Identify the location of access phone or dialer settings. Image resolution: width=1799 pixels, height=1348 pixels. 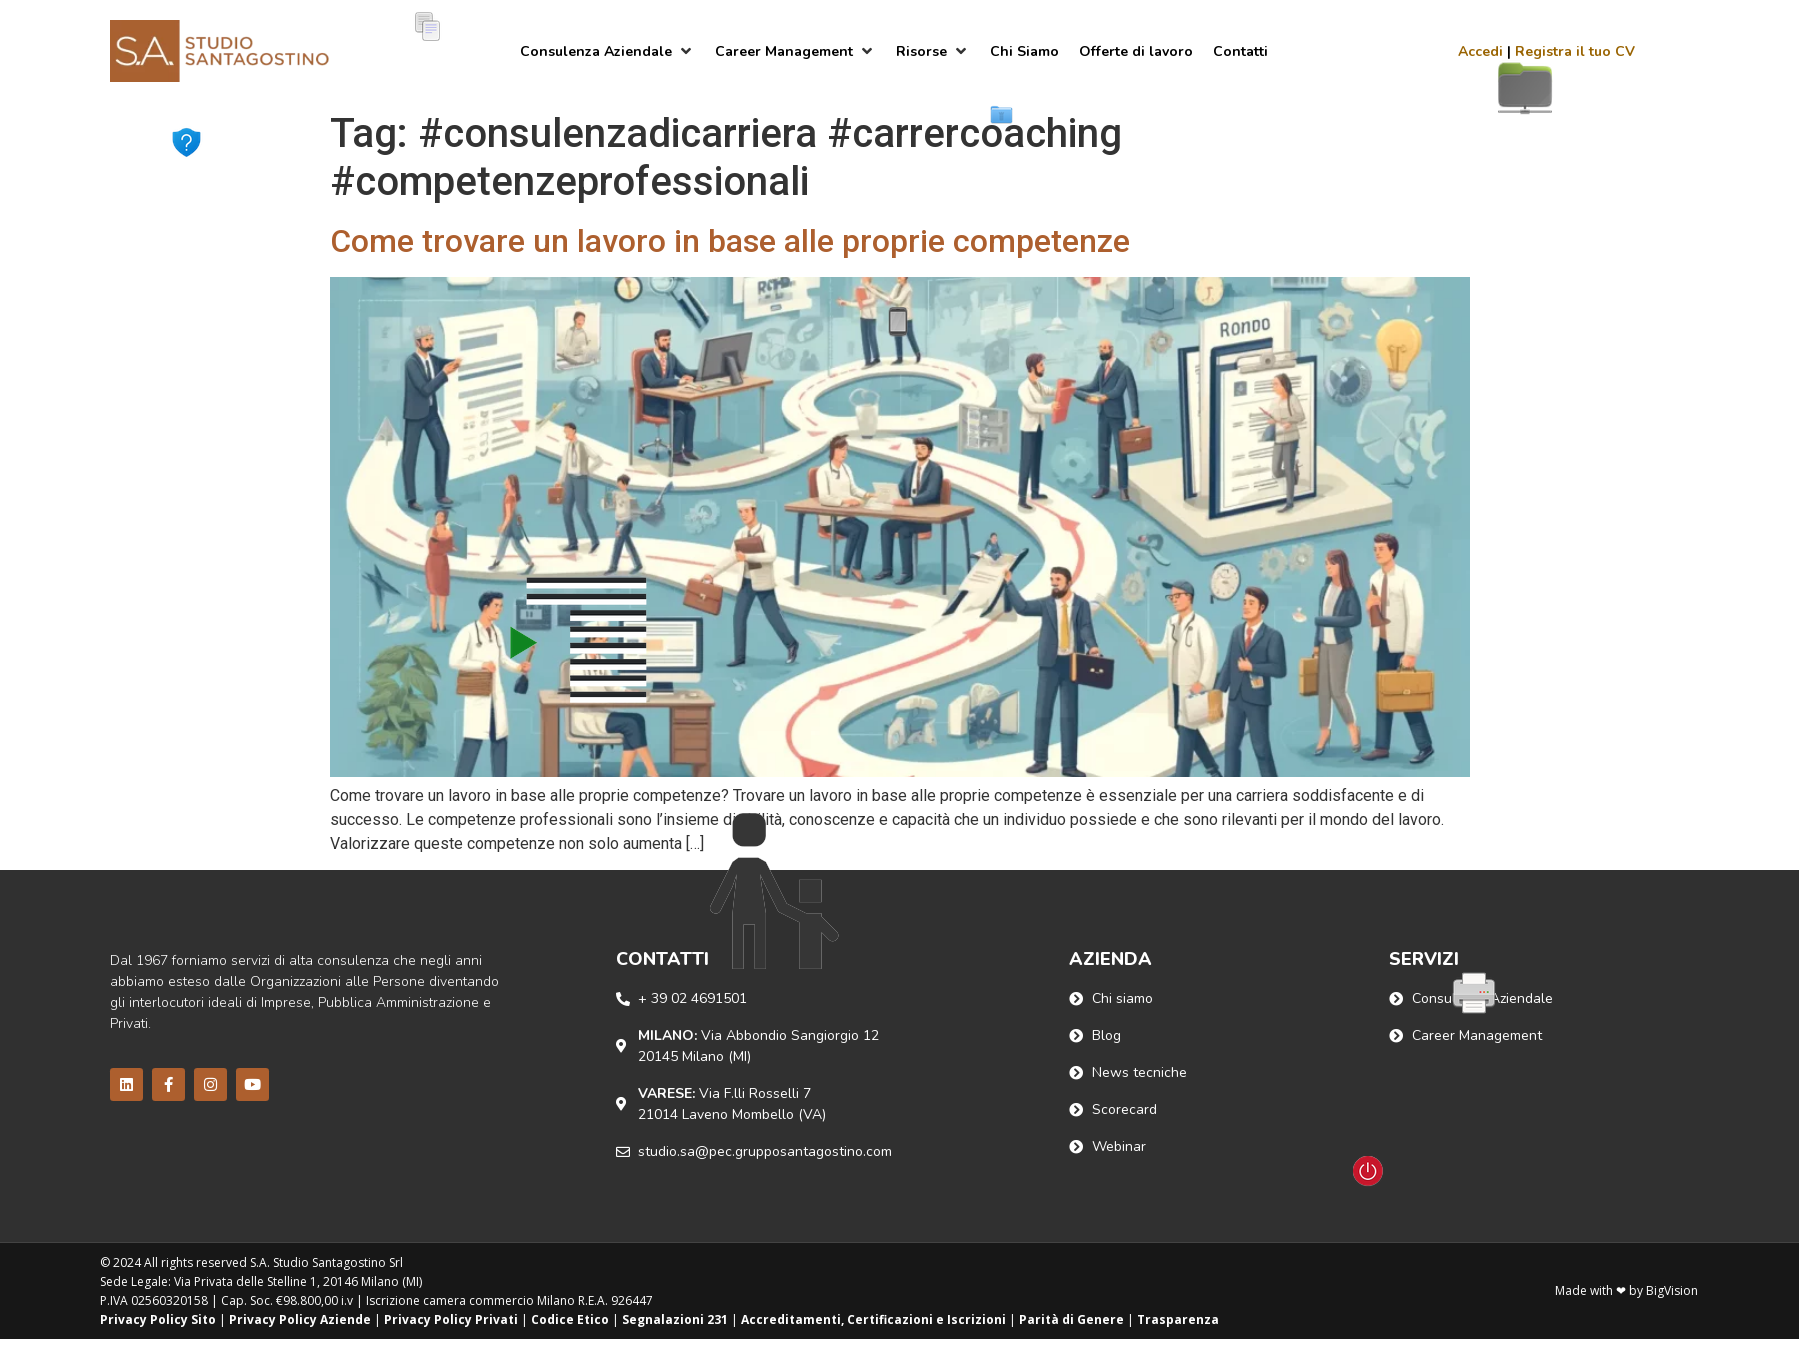
(898, 322).